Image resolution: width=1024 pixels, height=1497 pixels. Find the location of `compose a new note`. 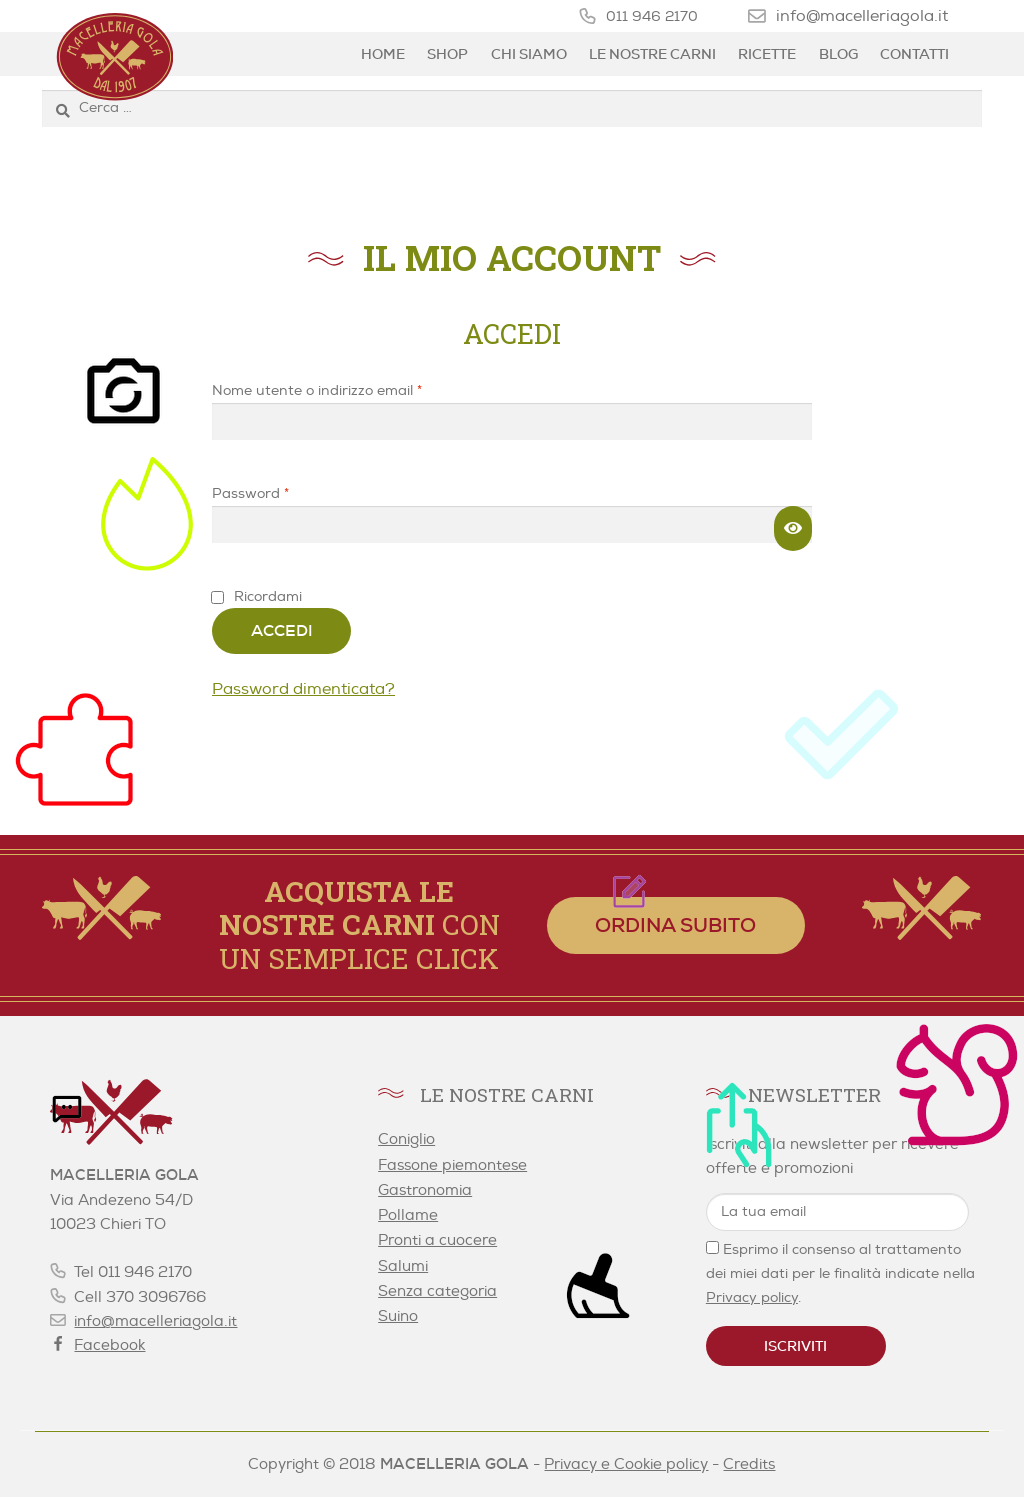

compose a new note is located at coordinates (629, 892).